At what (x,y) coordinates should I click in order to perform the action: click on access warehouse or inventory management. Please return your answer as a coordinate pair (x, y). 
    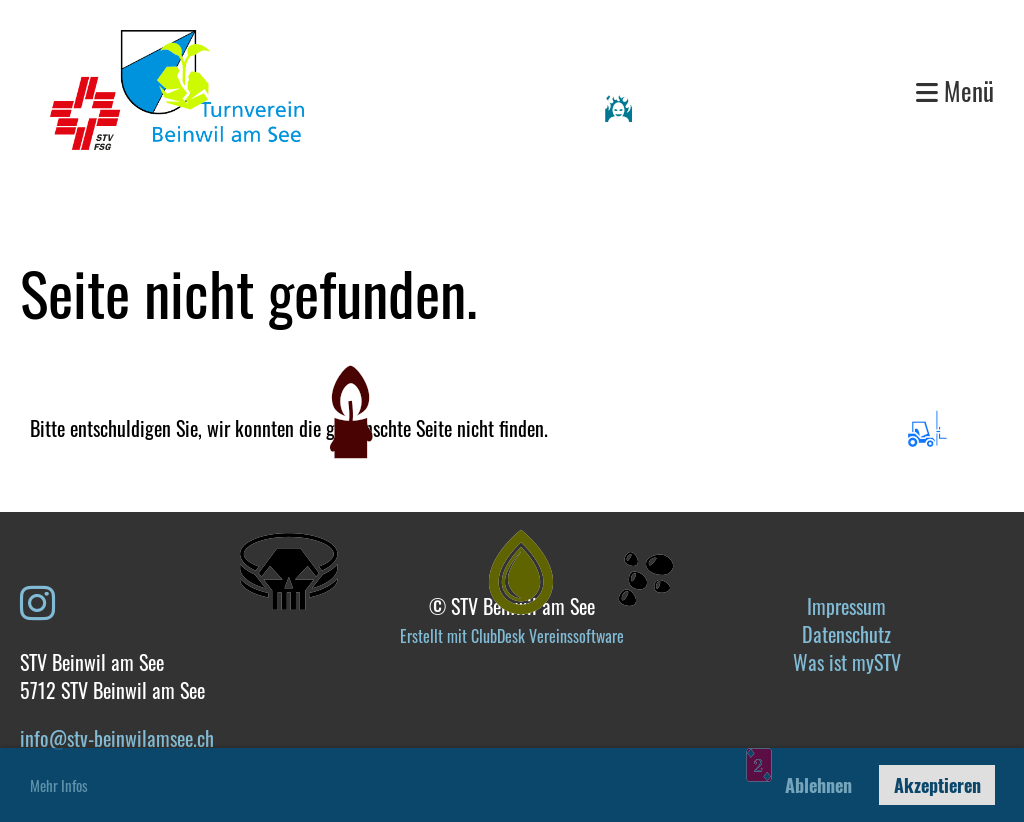
    Looking at the image, I should click on (927, 427).